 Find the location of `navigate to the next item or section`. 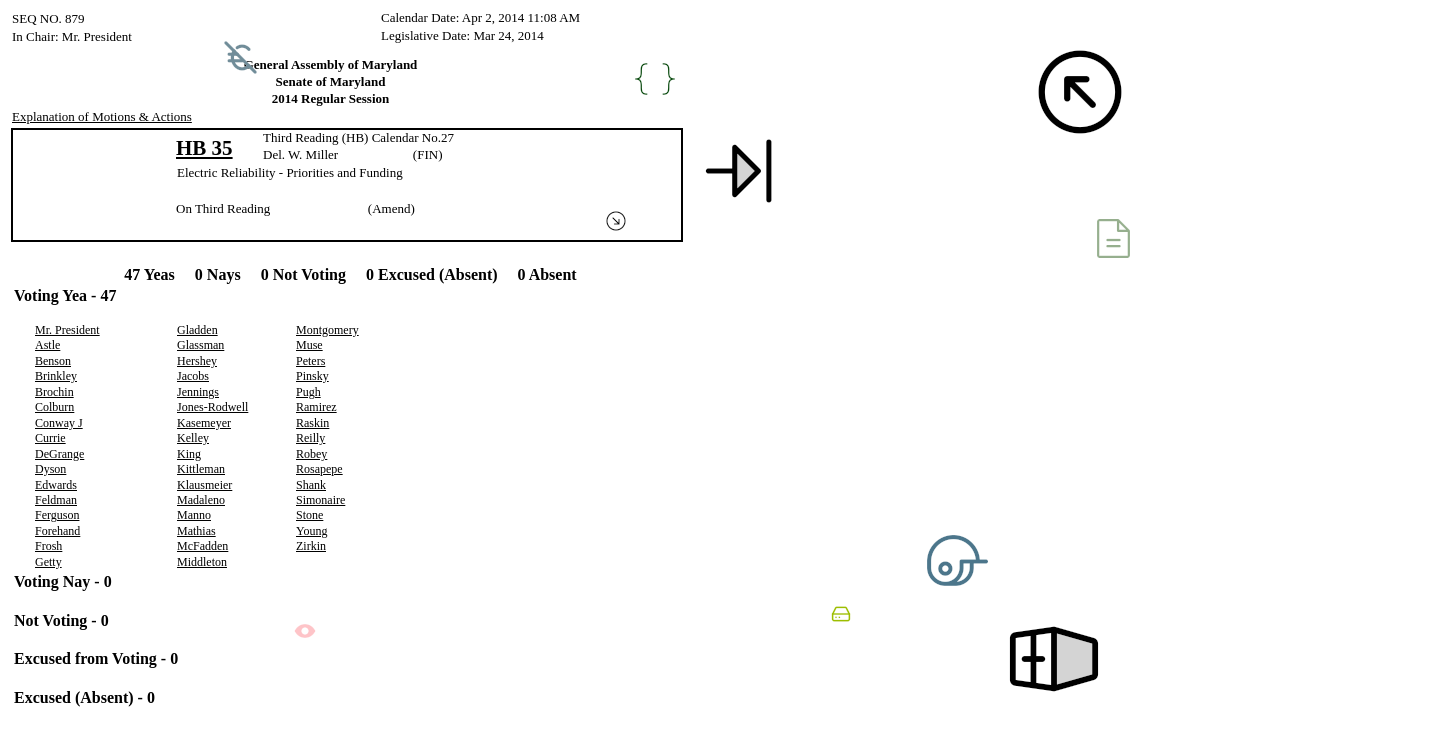

navigate to the next item or section is located at coordinates (616, 221).